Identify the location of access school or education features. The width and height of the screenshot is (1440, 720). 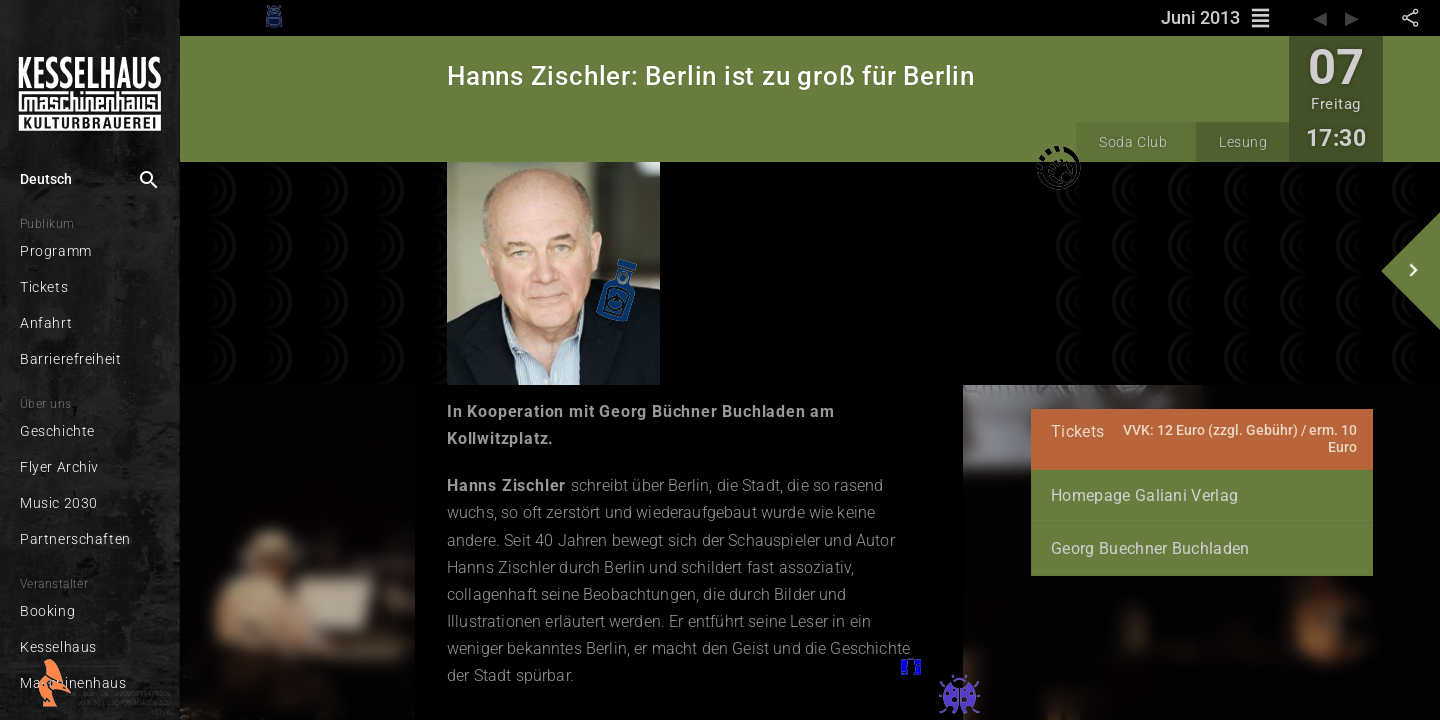
(274, 16).